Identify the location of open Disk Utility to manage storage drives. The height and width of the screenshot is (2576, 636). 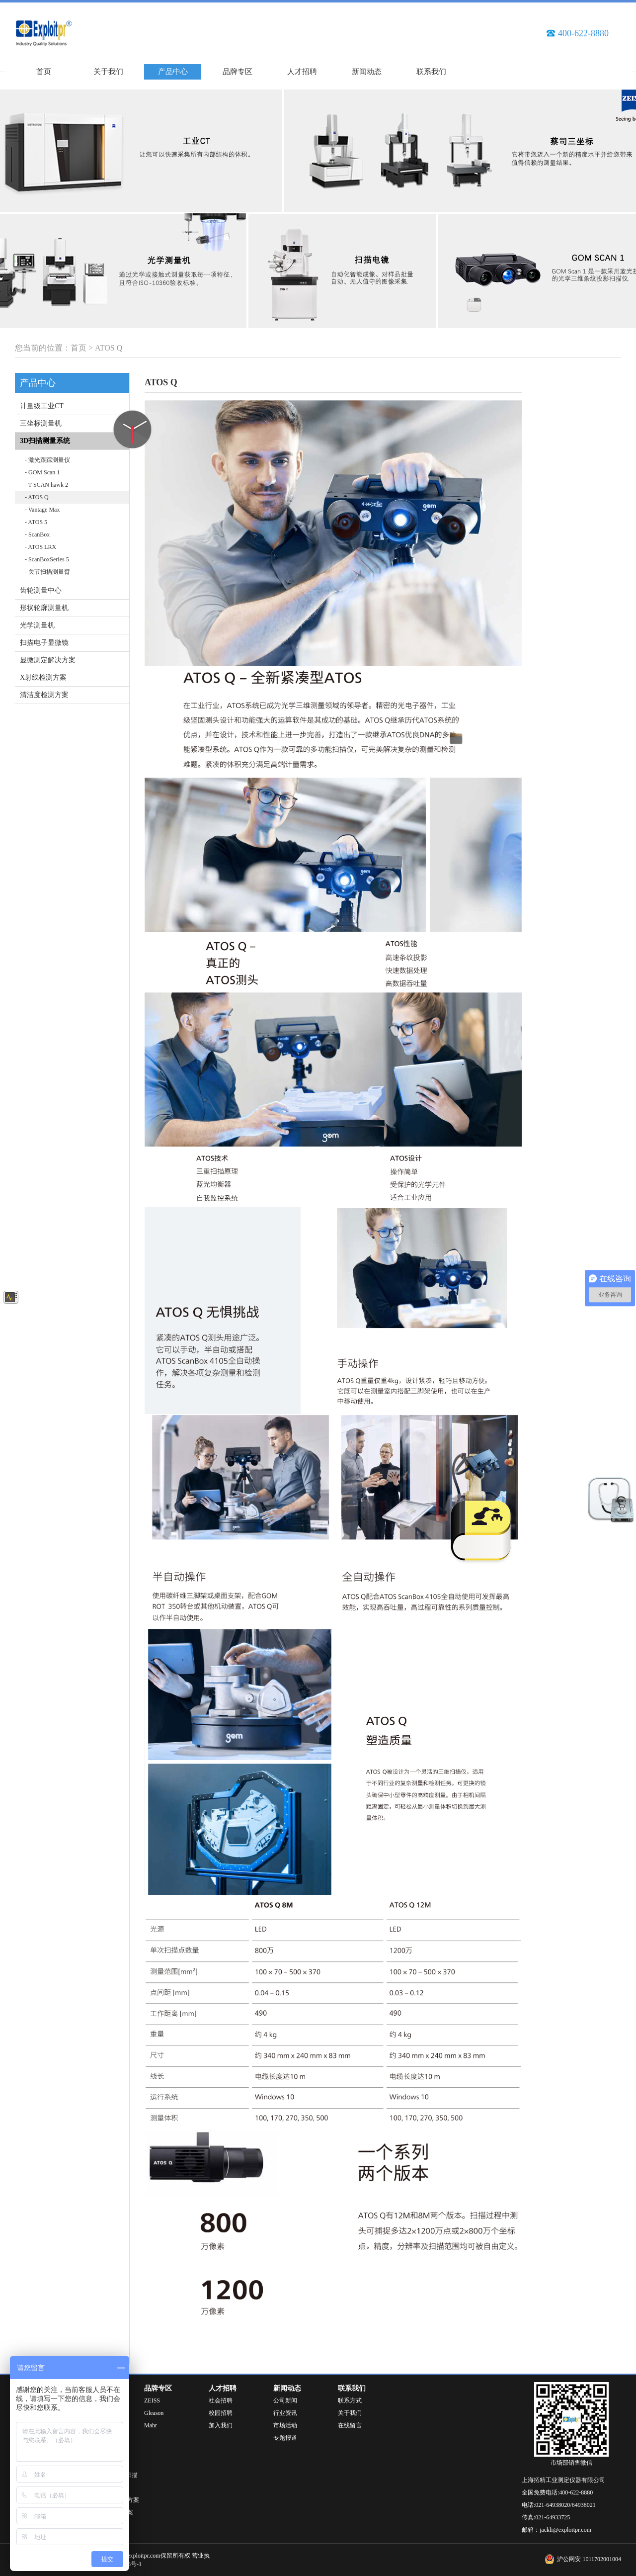
(609, 1499).